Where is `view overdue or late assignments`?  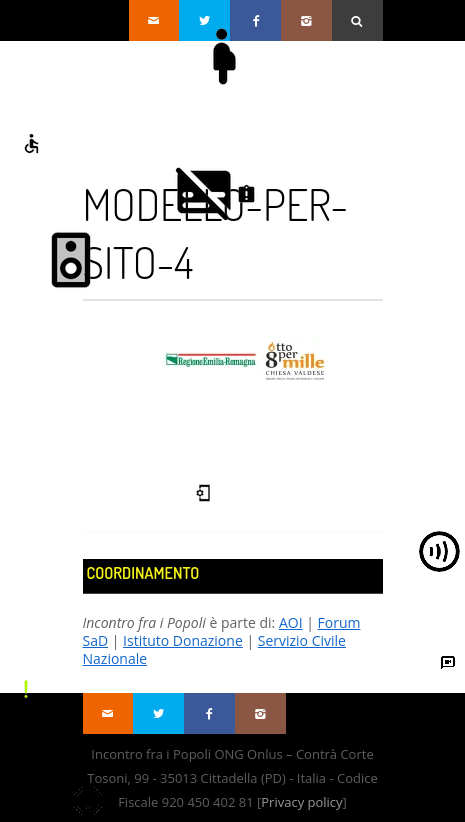
view overdue or late assignments is located at coordinates (246, 194).